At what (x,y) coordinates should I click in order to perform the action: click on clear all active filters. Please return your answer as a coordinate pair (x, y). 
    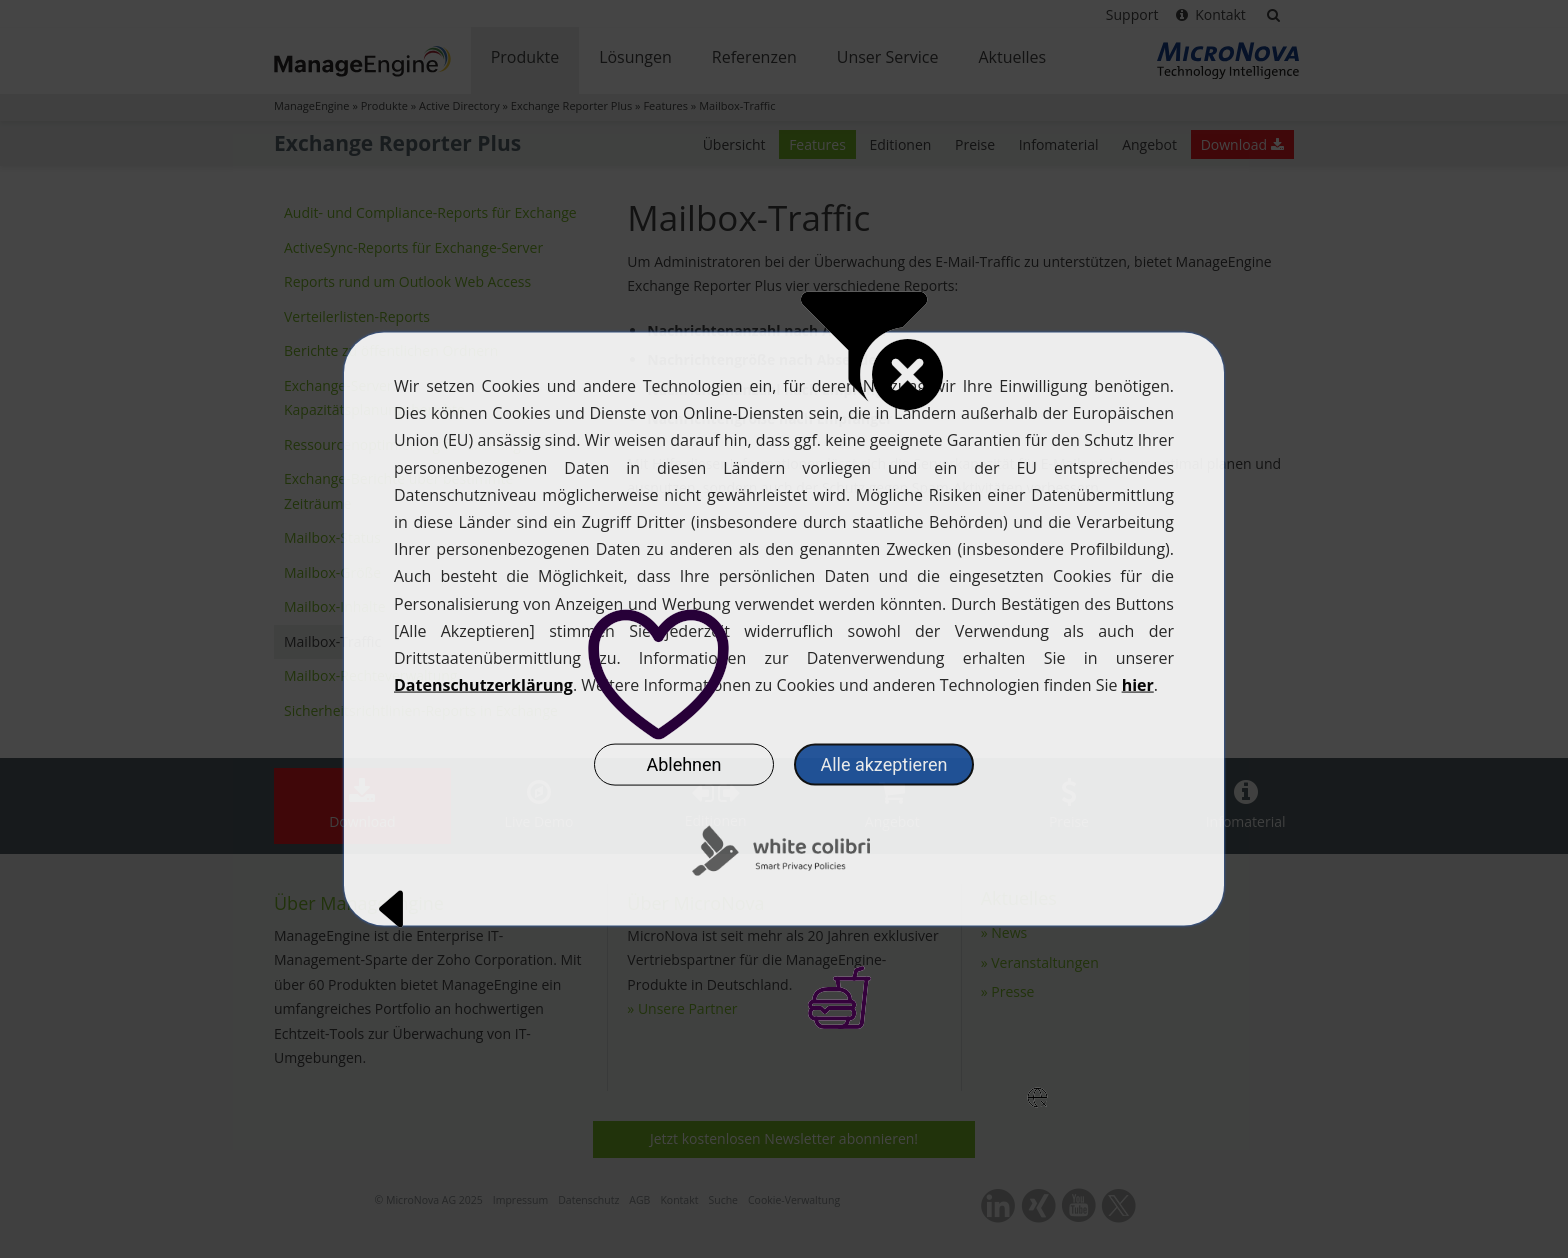
    Looking at the image, I should click on (872, 339).